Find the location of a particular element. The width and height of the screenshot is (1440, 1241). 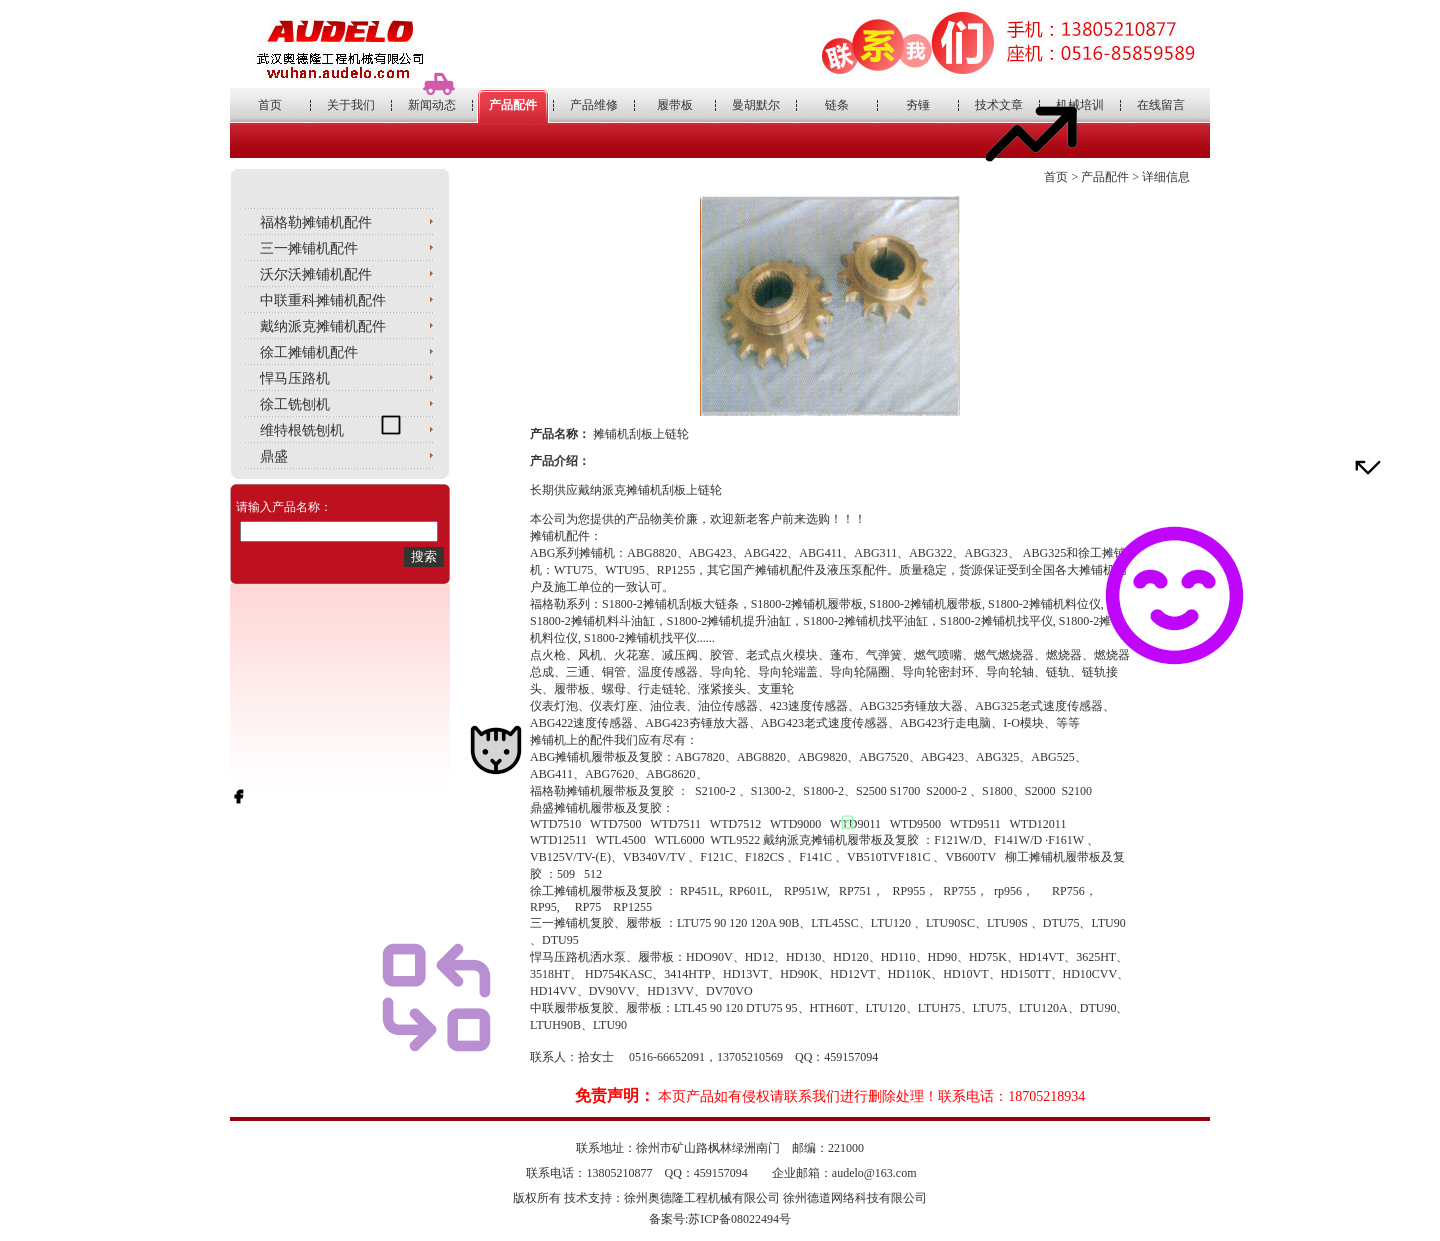

select pickup truck as vehicle type is located at coordinates (439, 84).